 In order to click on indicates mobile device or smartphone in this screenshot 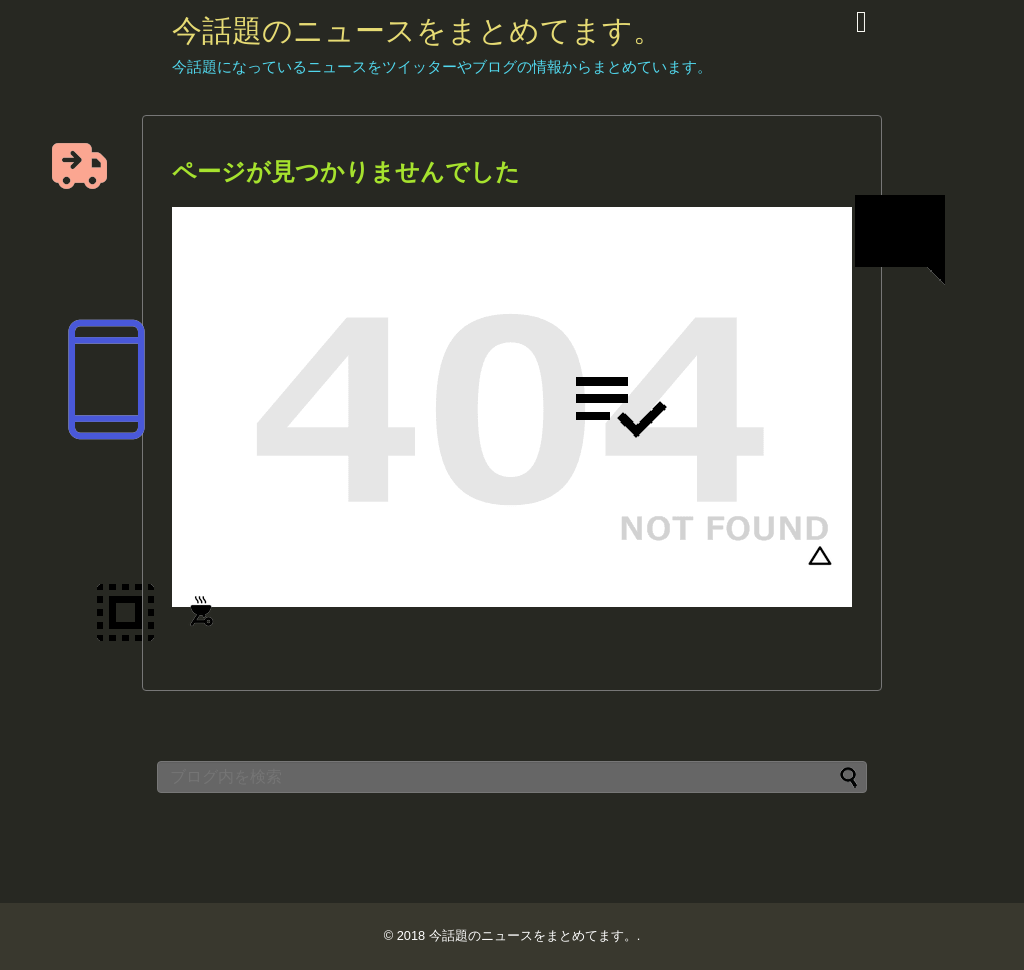, I will do `click(106, 379)`.